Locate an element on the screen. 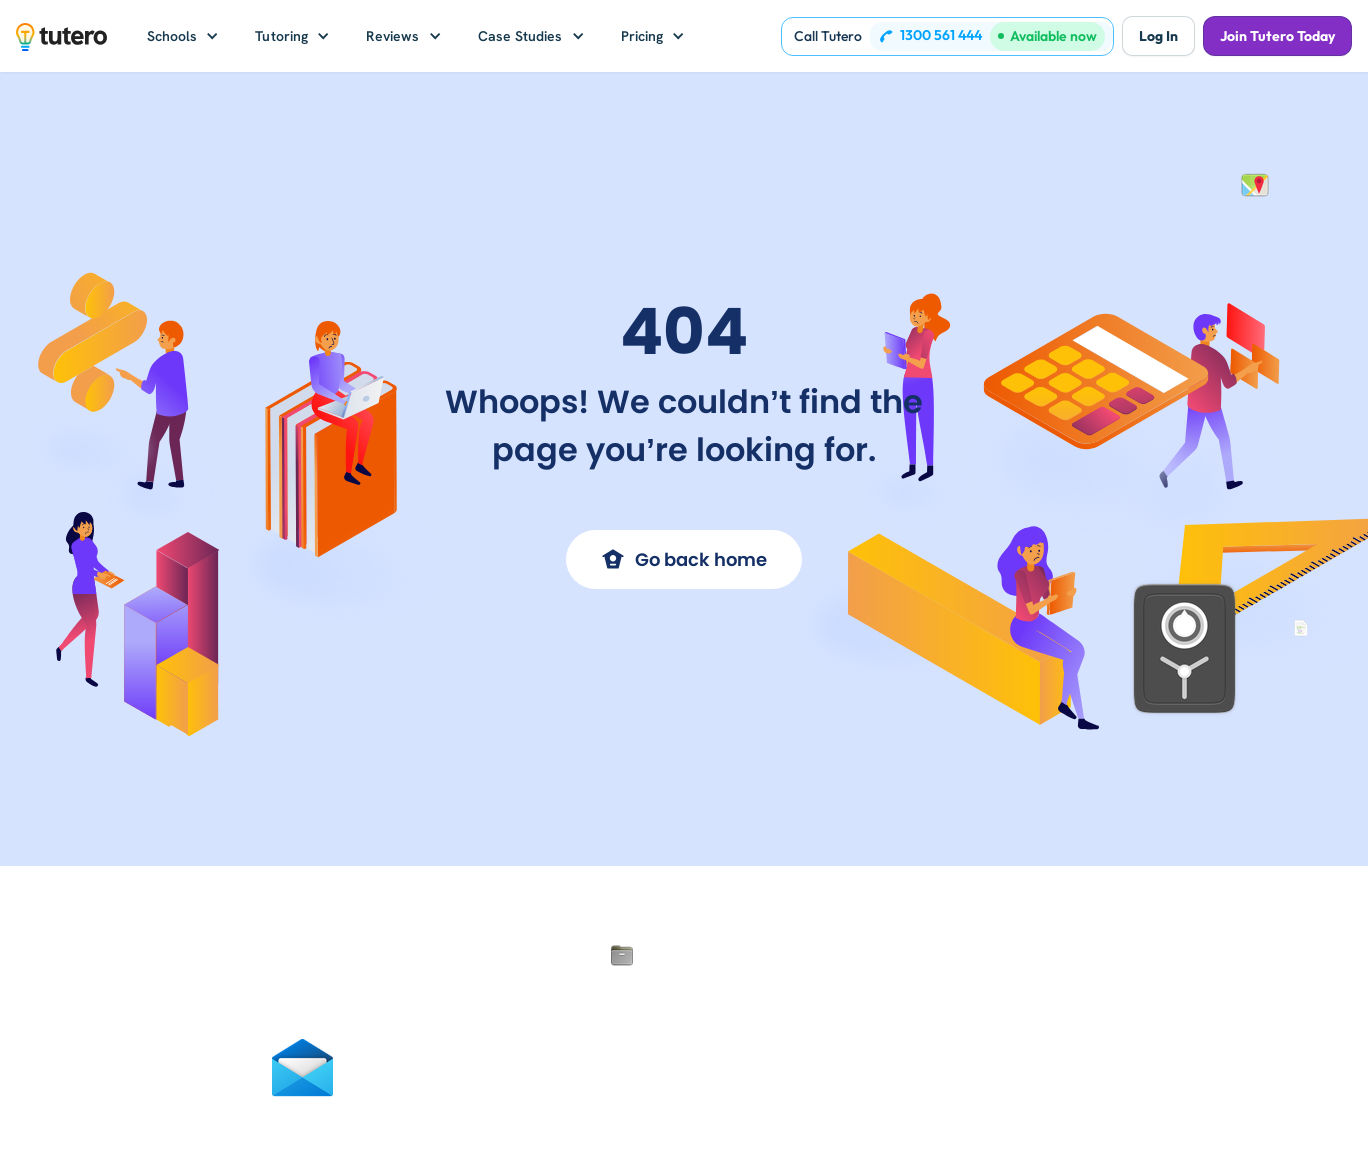 The image size is (1368, 1154). open gnome maps application is located at coordinates (1255, 185).